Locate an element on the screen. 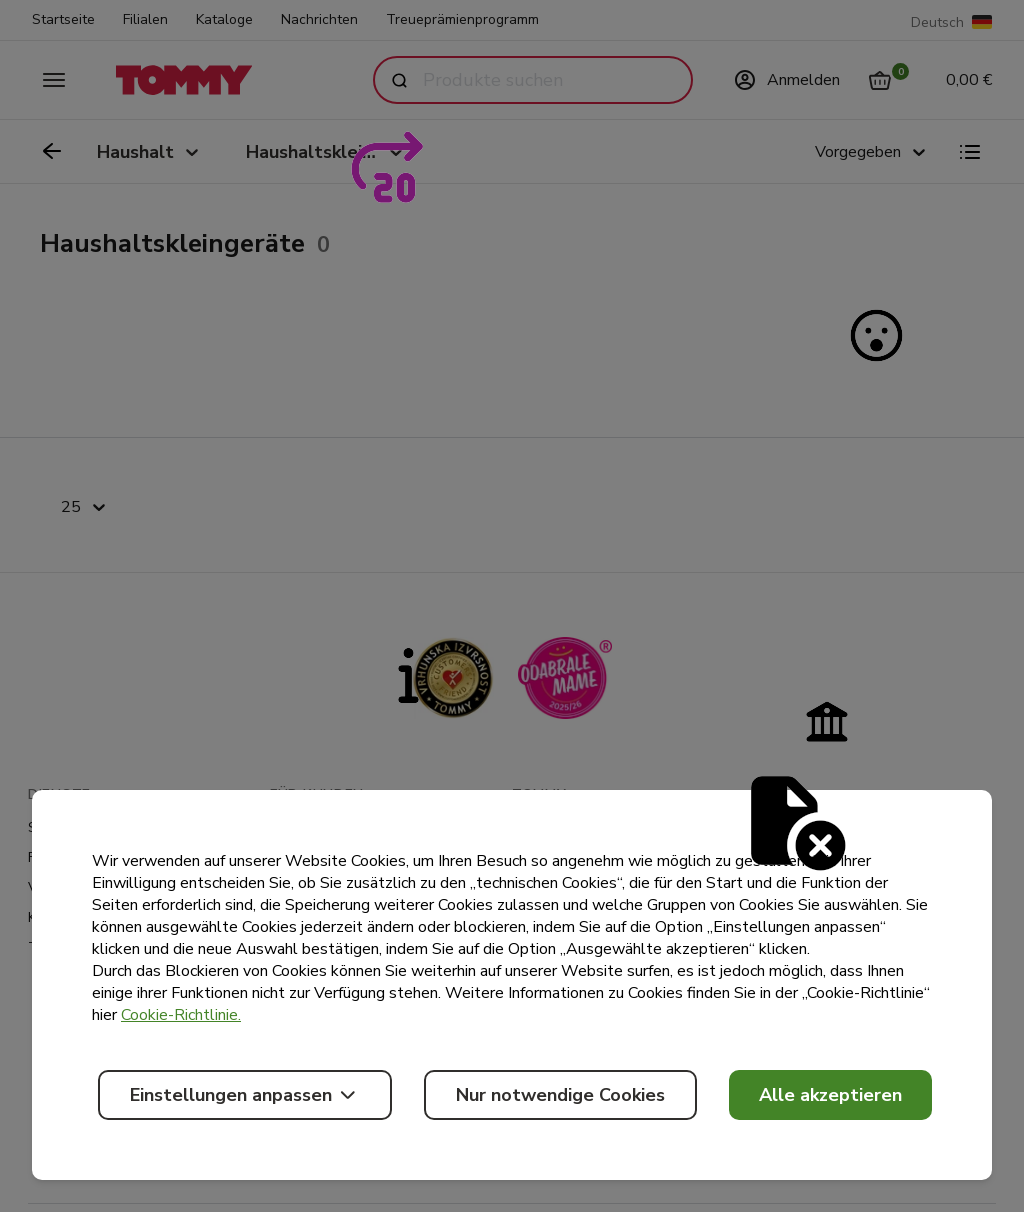 This screenshot has width=1024, height=1212. delete or remove a file is located at coordinates (795, 820).